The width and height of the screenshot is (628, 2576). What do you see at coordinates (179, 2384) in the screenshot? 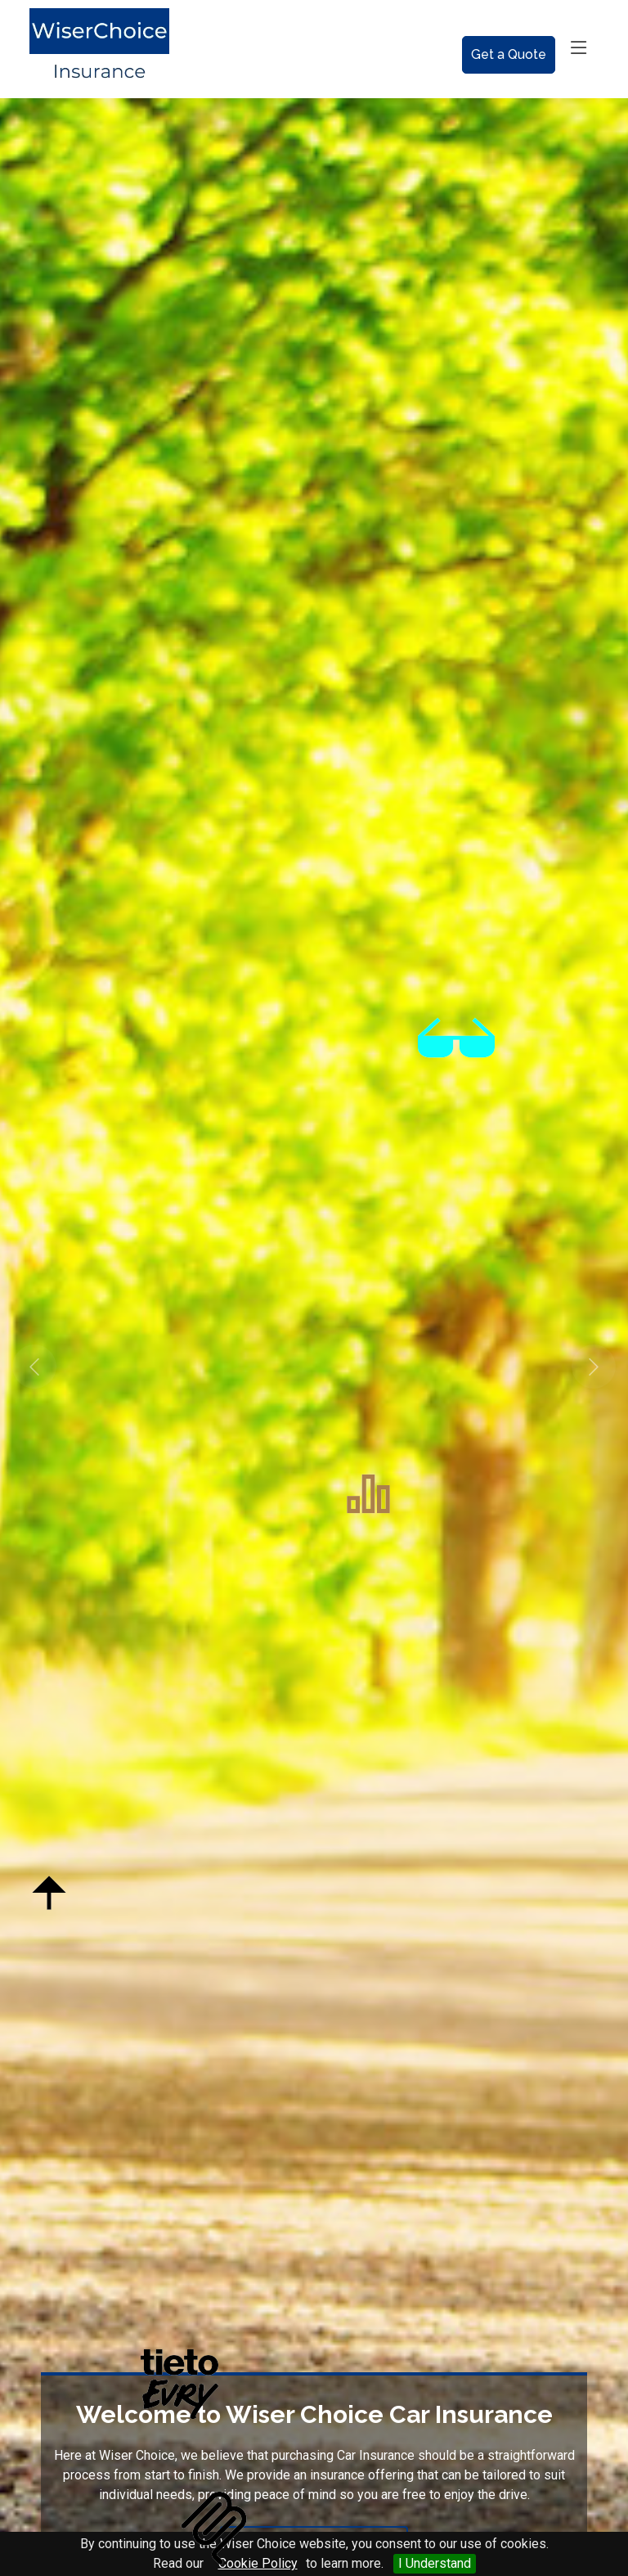
I see `visit Tietoevry website or services` at bounding box center [179, 2384].